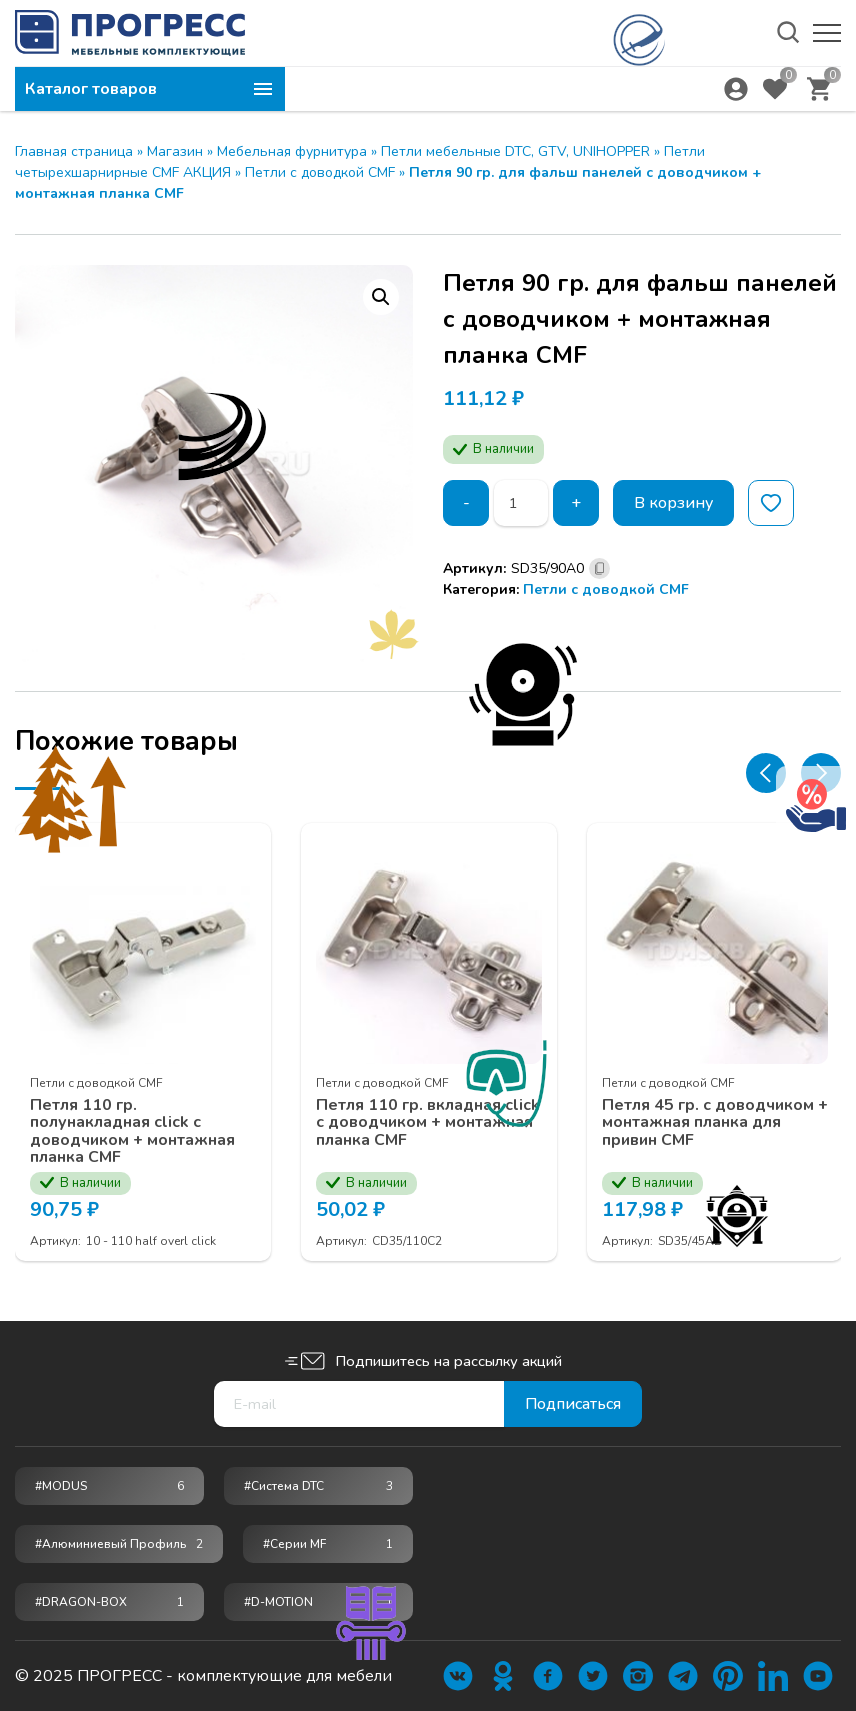  Describe the element at coordinates (394, 634) in the screenshot. I see `nature or plant category indicator` at that location.